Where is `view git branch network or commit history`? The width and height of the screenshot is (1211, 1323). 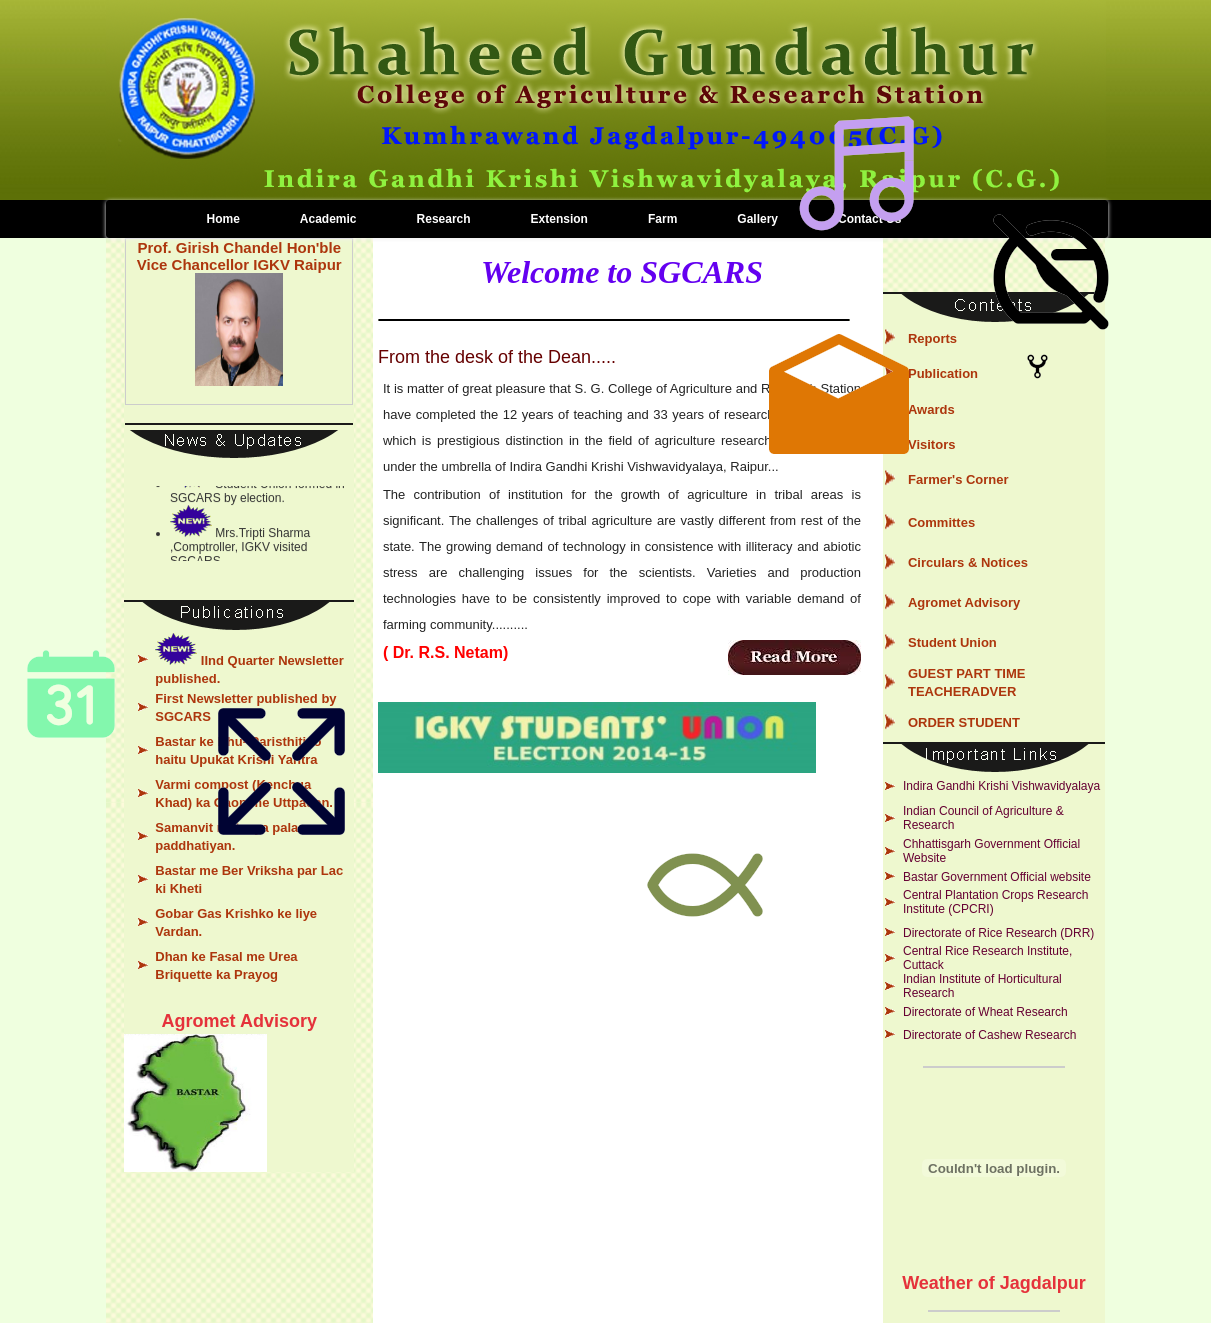
view git branch network or commit history is located at coordinates (1037, 366).